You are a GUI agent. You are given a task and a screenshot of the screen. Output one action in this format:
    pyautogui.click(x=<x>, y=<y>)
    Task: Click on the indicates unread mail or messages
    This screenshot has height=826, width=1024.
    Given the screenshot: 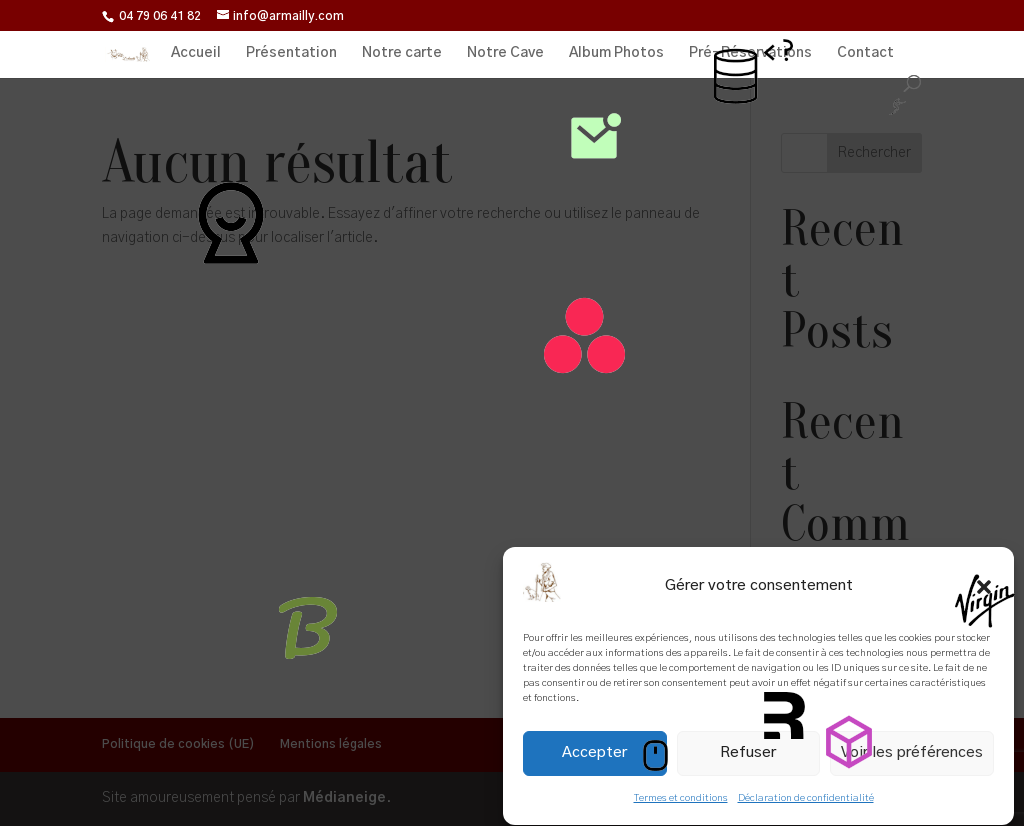 What is the action you would take?
    pyautogui.click(x=594, y=138)
    